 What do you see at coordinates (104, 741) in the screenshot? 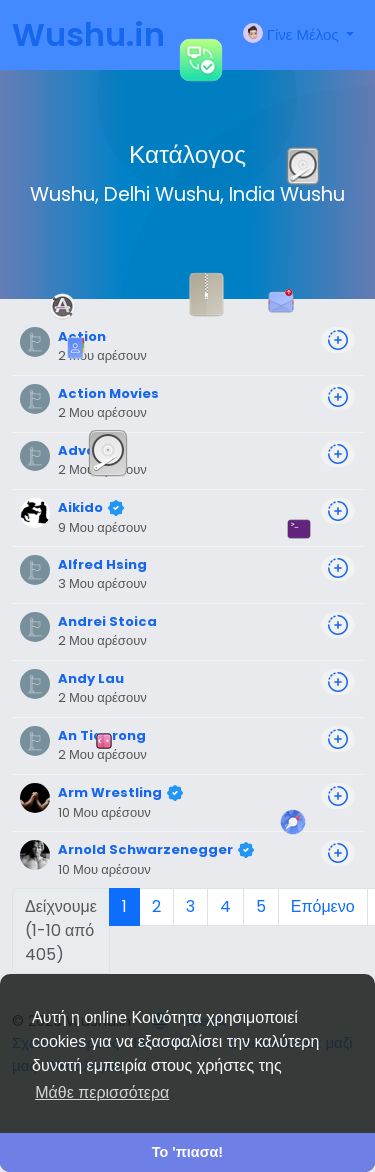
I see `open dynamic wallpaper editor app` at bounding box center [104, 741].